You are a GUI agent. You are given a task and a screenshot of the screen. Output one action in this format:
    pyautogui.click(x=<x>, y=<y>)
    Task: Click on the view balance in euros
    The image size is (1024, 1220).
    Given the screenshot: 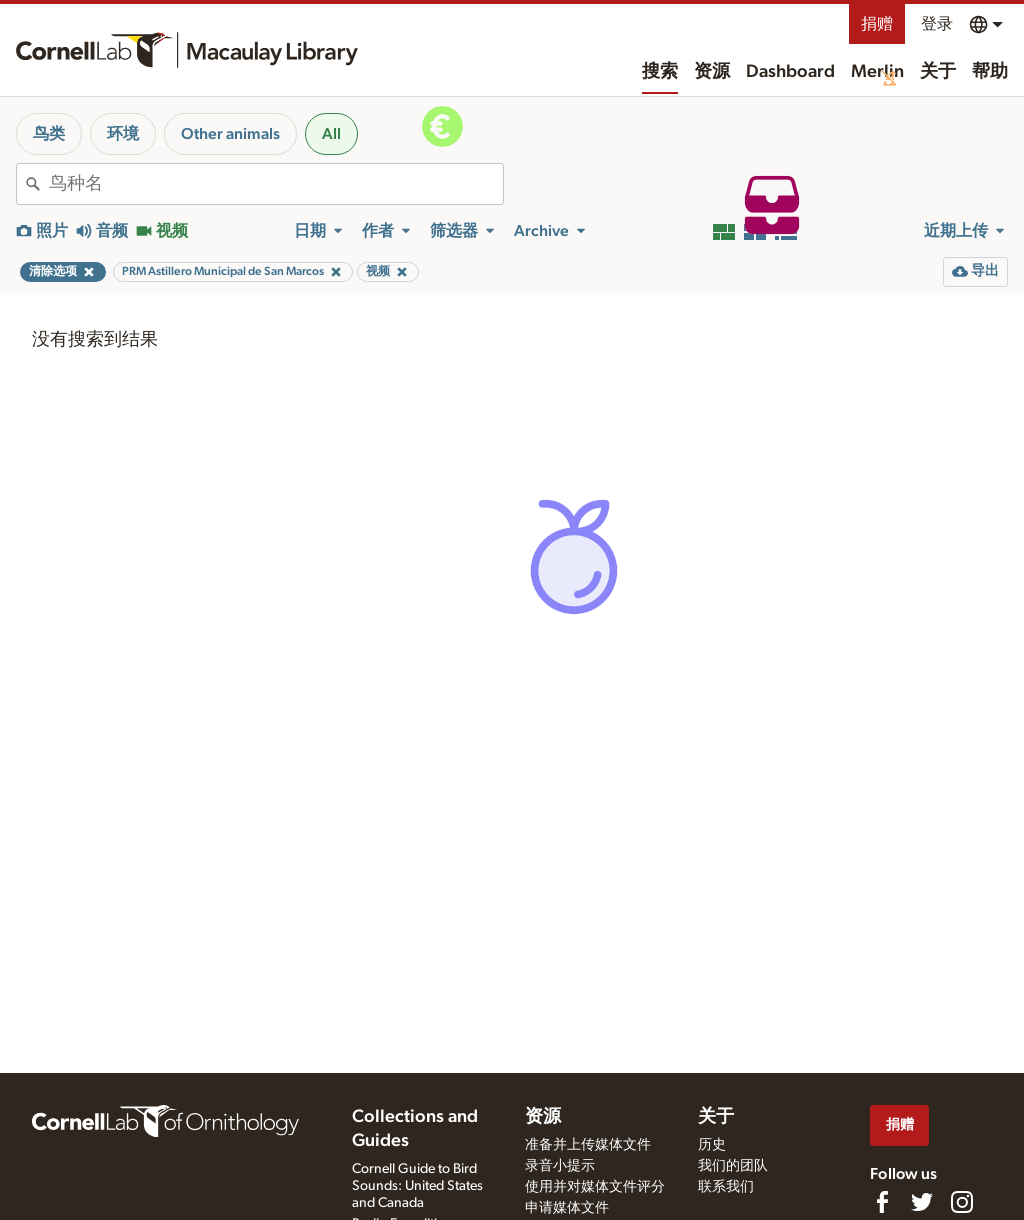 What is the action you would take?
    pyautogui.click(x=442, y=126)
    